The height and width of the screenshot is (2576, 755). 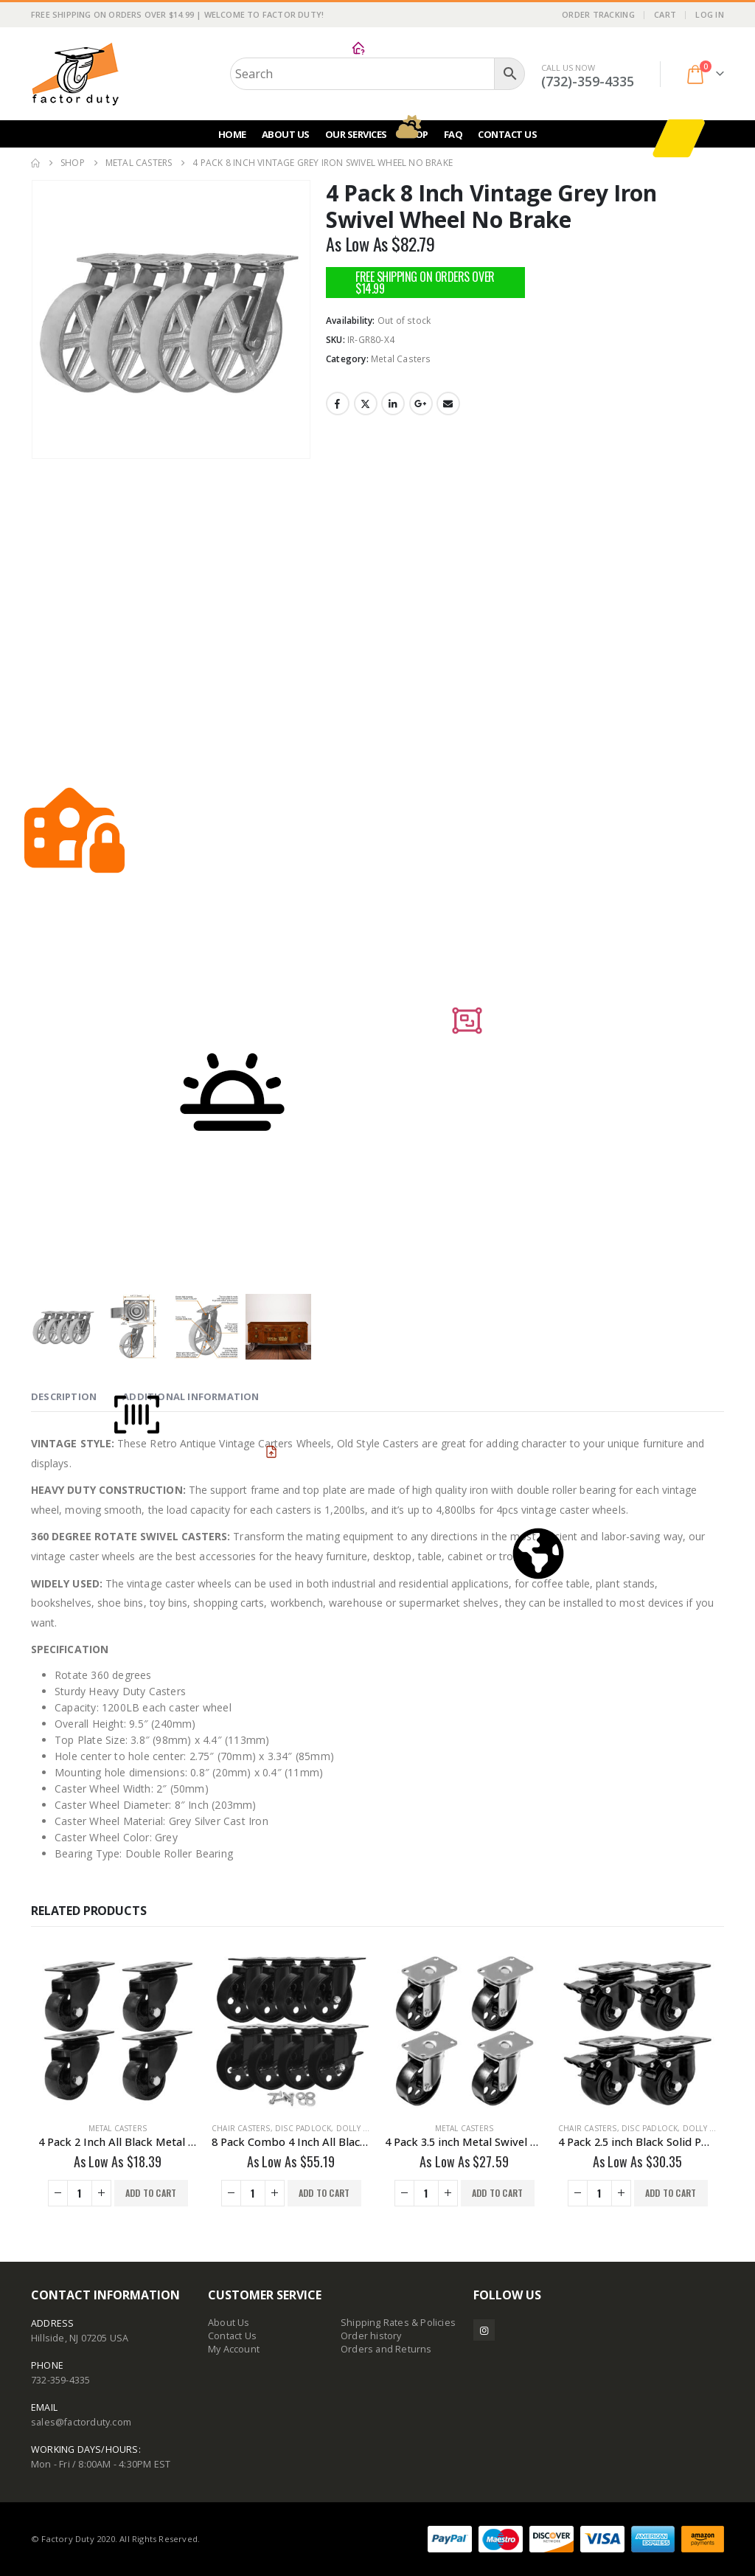 I want to click on switch to global or worldwide view, so click(x=538, y=1554).